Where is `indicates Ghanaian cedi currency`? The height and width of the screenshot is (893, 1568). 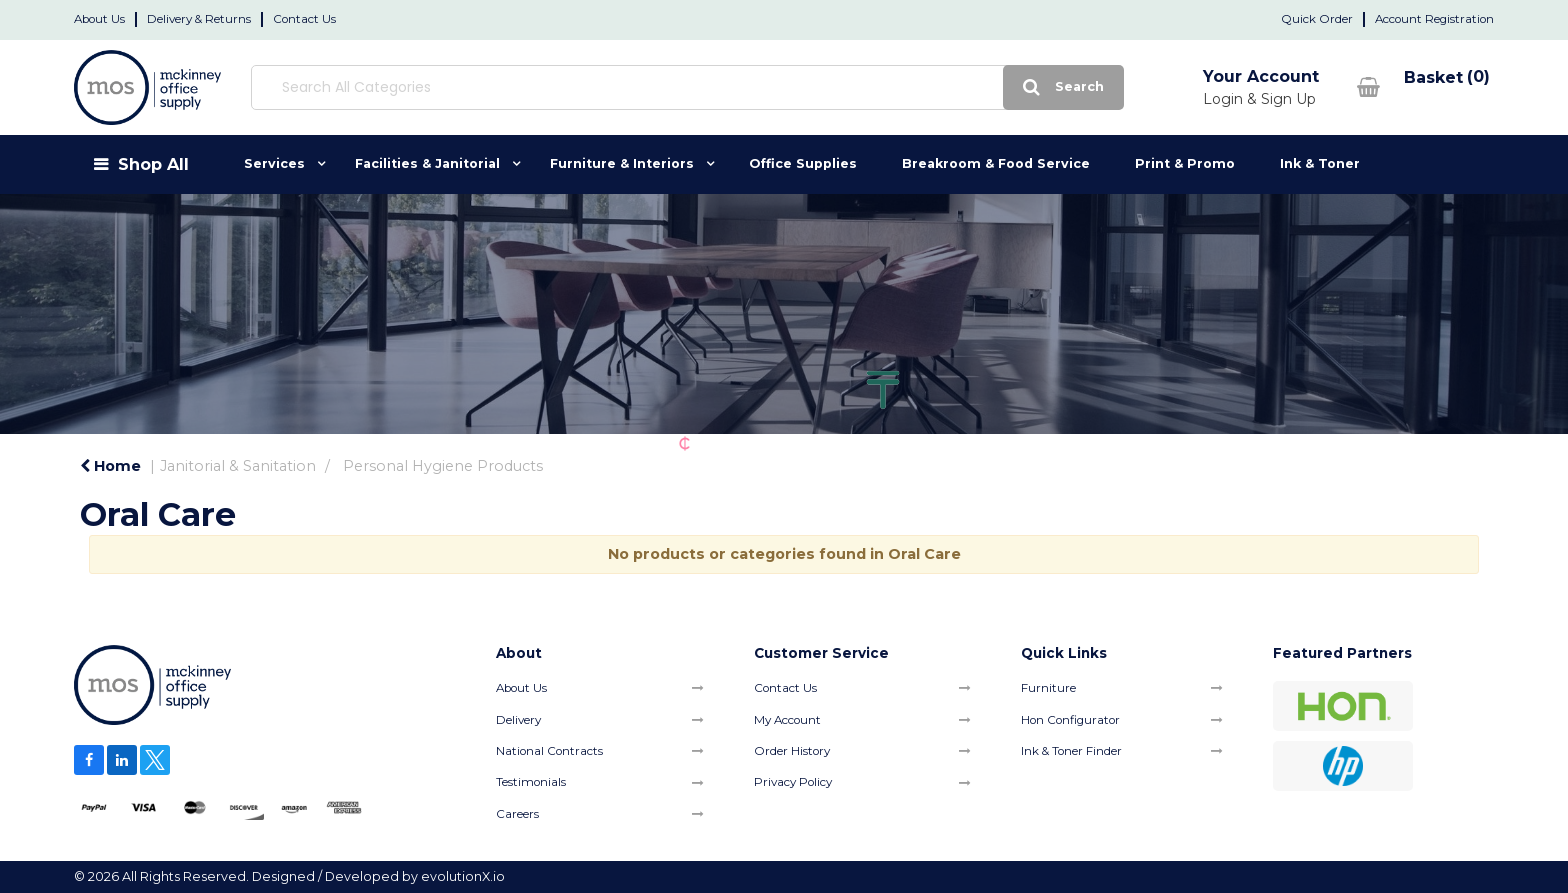 indicates Ghanaian cedi currency is located at coordinates (684, 443).